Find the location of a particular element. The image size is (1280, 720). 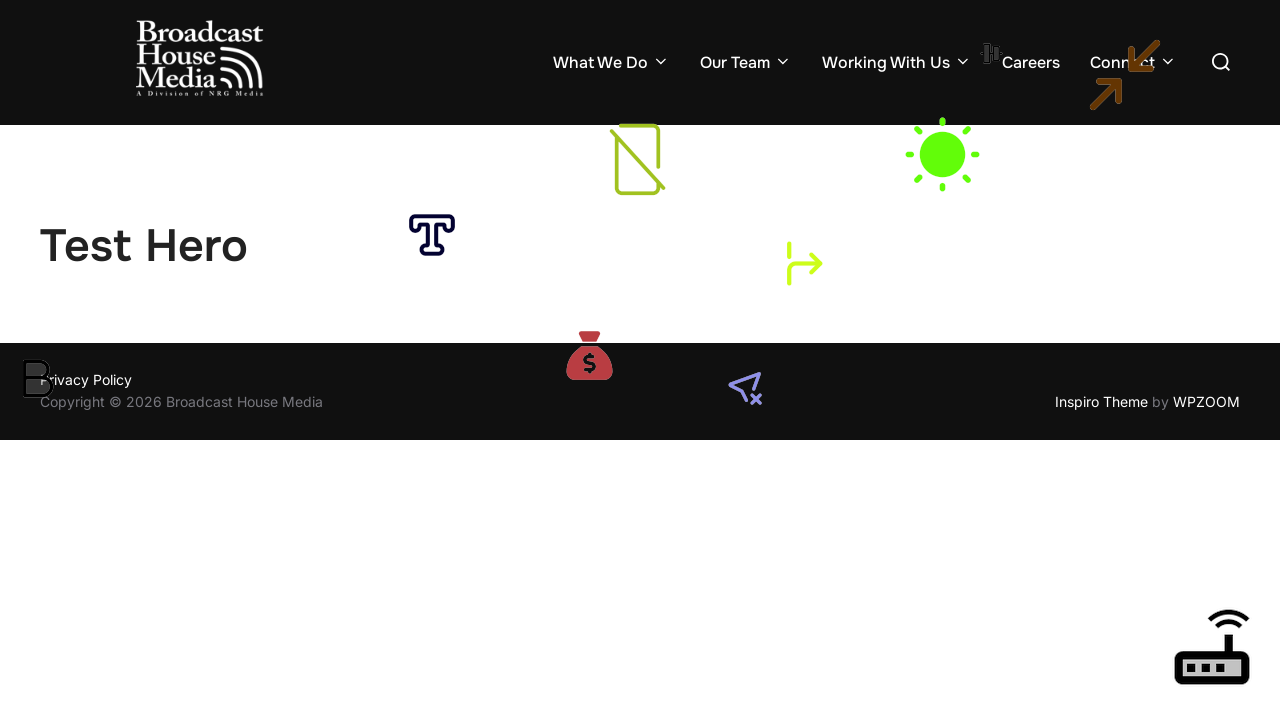

access router or network settings is located at coordinates (1212, 647).